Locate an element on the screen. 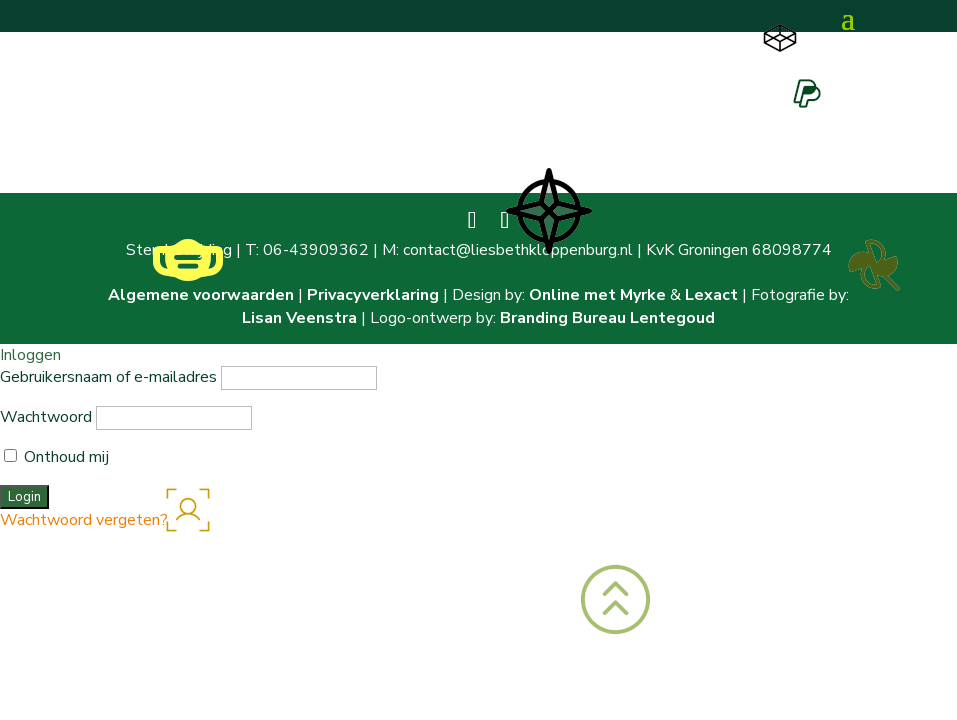 Image resolution: width=957 pixels, height=720 pixels. open codepen profile or projects is located at coordinates (780, 38).